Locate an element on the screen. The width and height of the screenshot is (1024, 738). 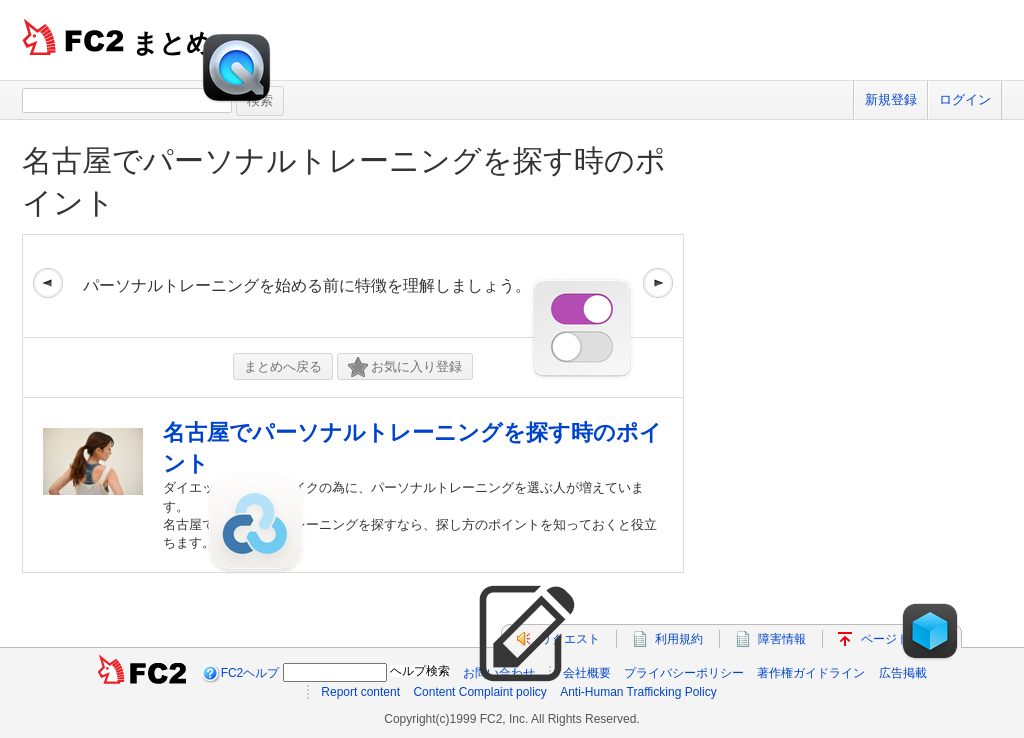
open text editor application is located at coordinates (520, 633).